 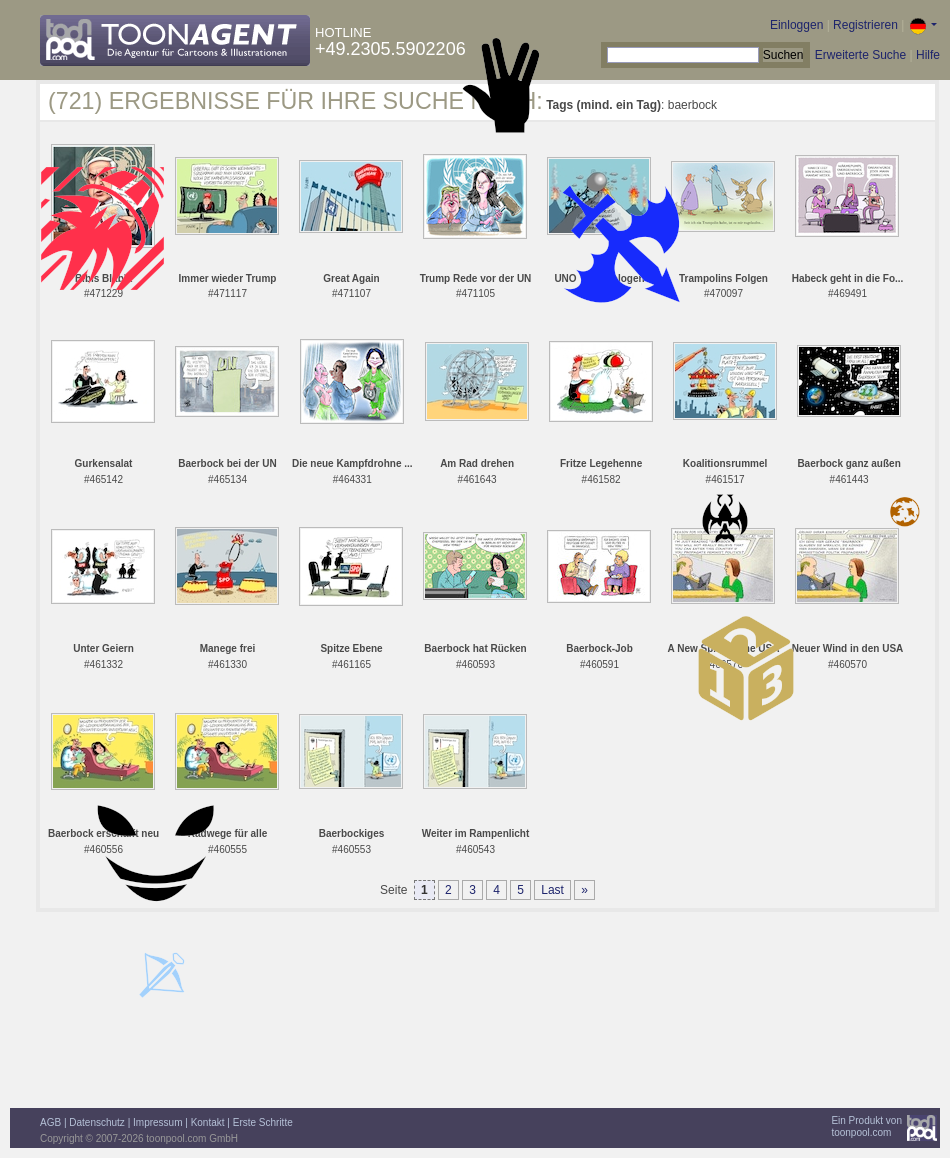 What do you see at coordinates (154, 849) in the screenshot?
I see `indicates a mischievous or cunning character trait` at bounding box center [154, 849].